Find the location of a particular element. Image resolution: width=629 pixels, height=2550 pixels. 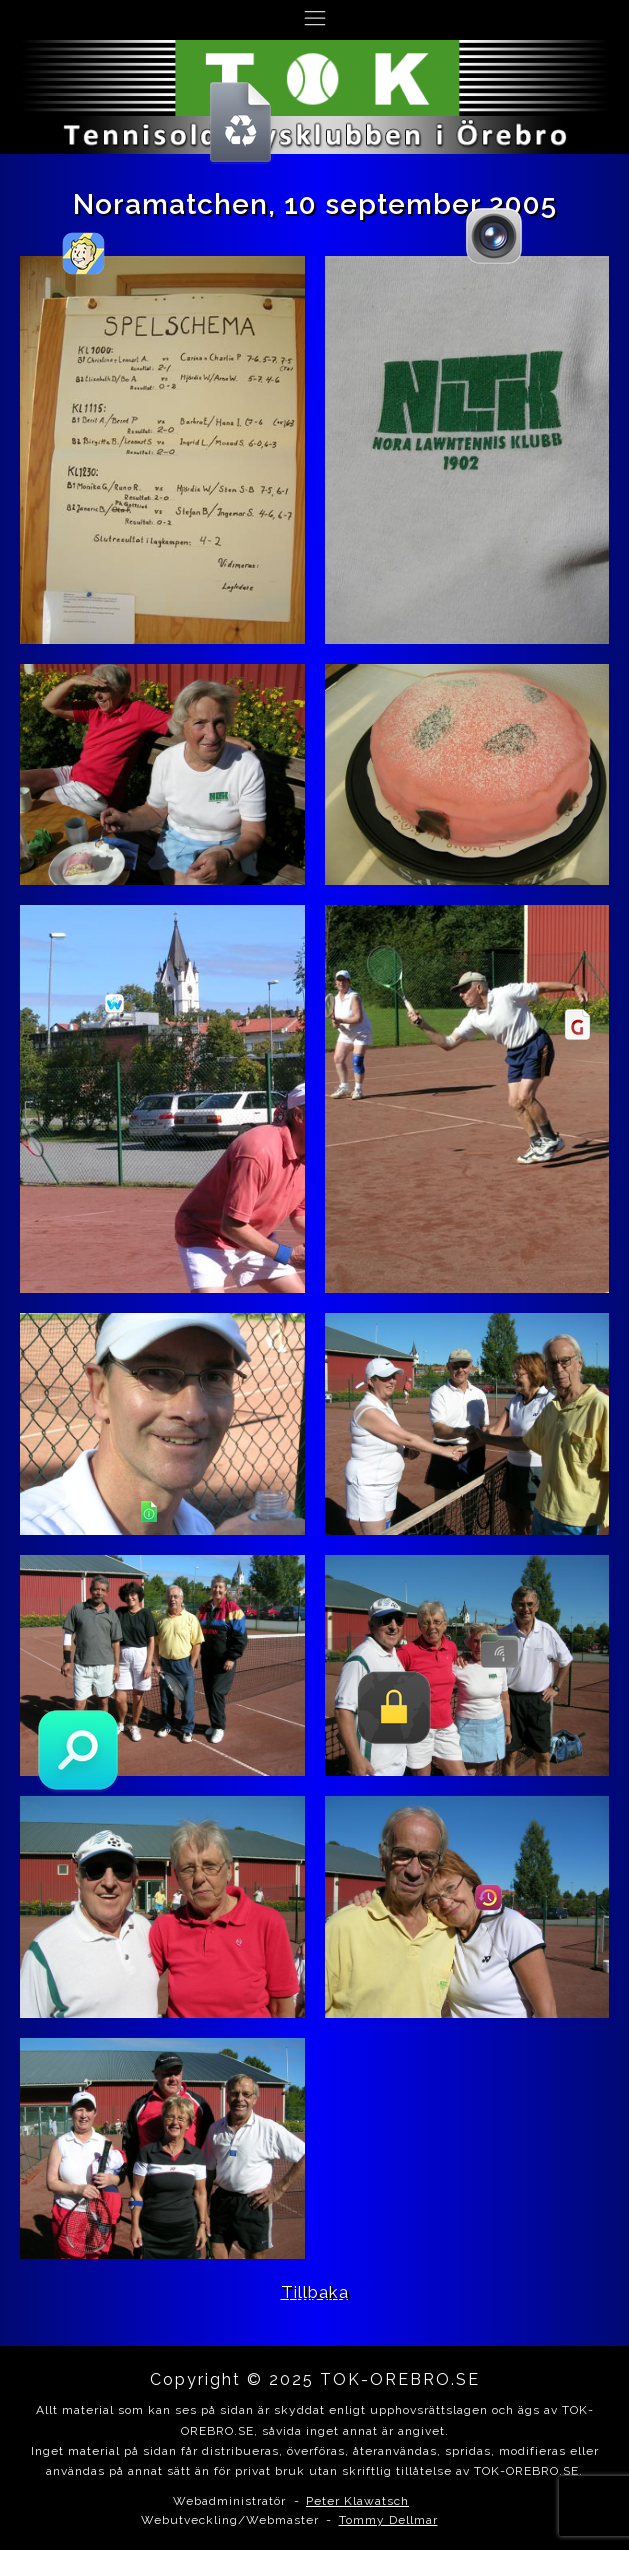

access ssl/tls security settings for web browser is located at coordinates (394, 1709).